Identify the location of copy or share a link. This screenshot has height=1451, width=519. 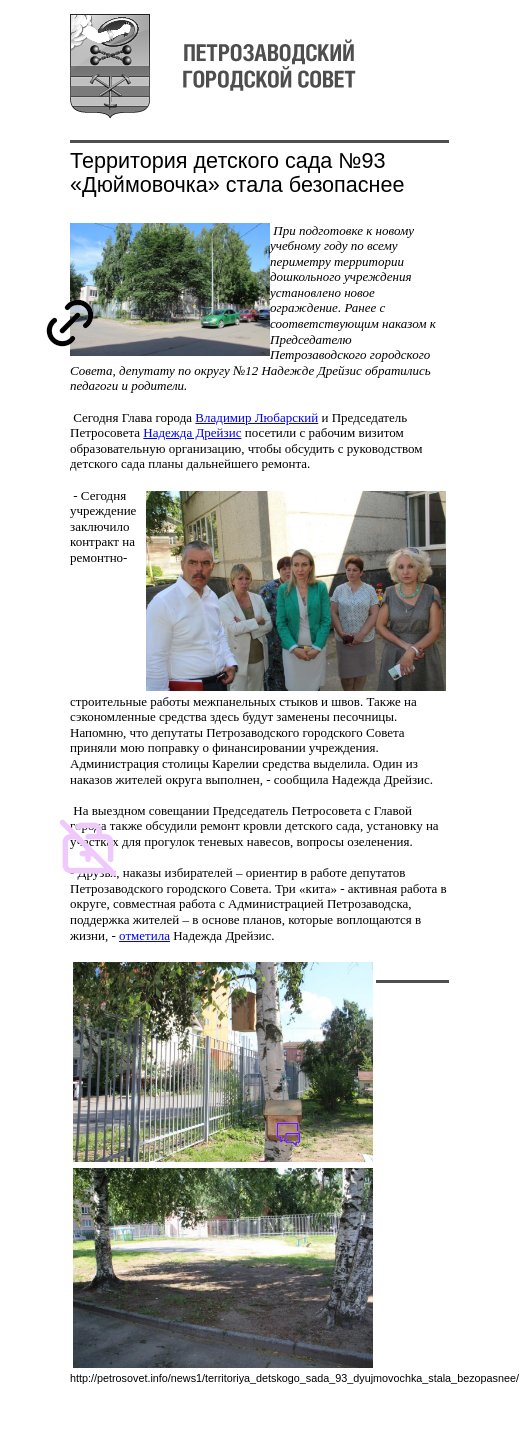
(70, 323).